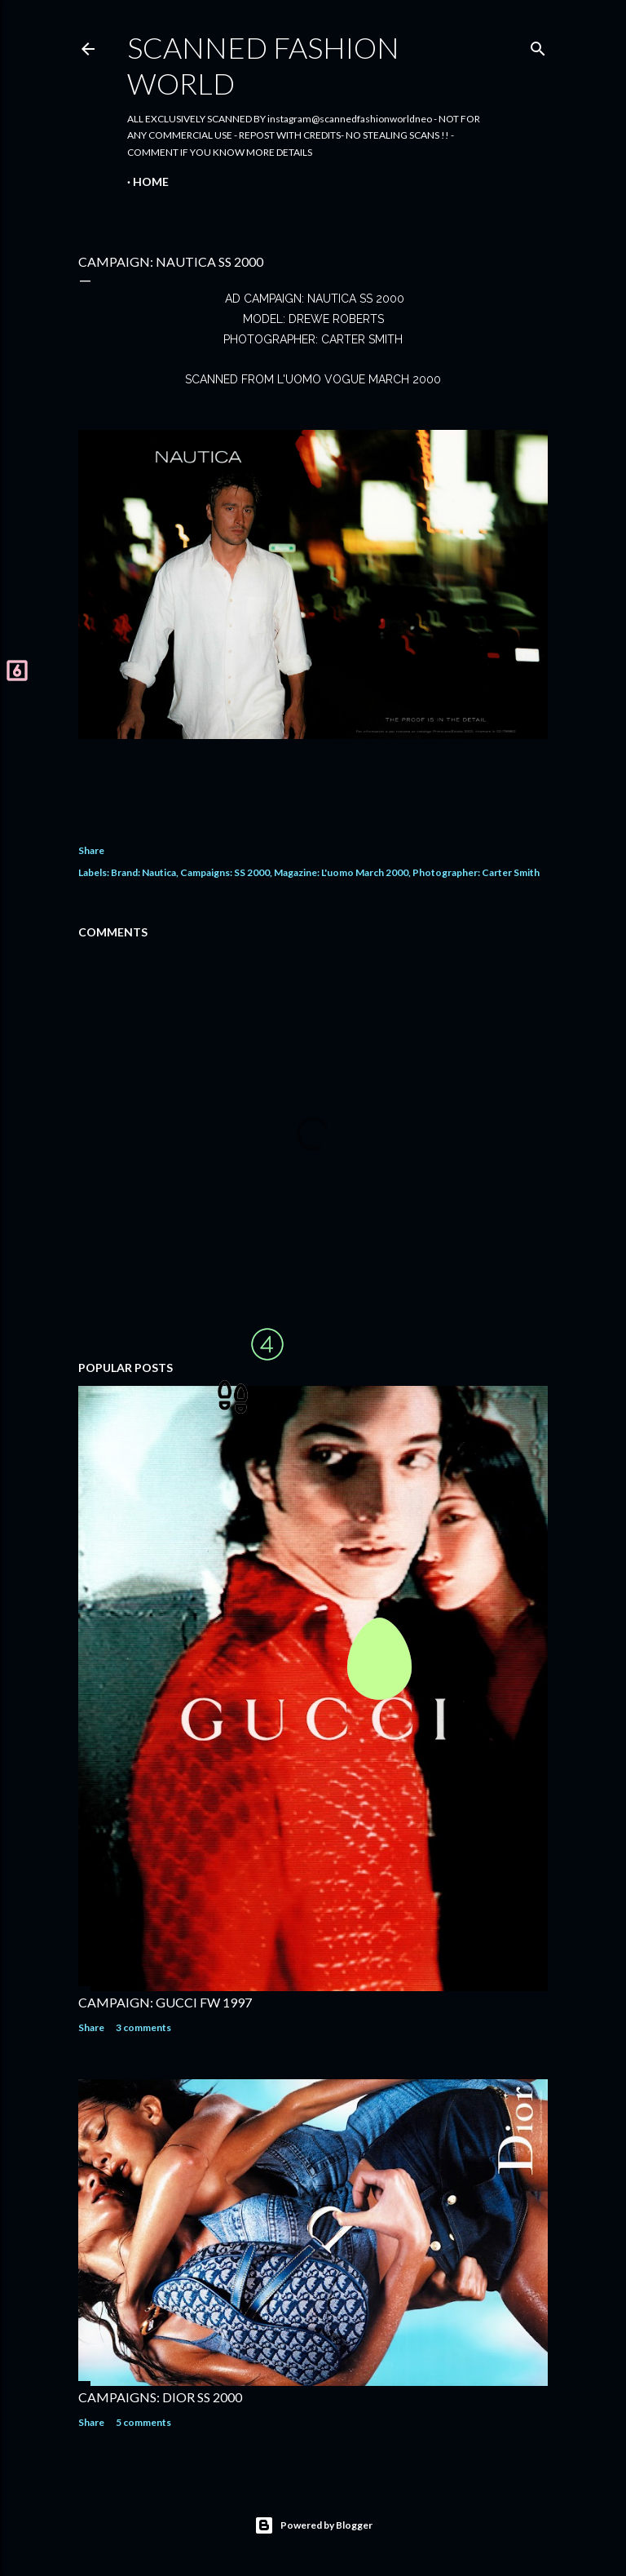 The image size is (626, 2576). Describe the element at coordinates (379, 1658) in the screenshot. I see `indicates breakfast or food-related content` at that location.